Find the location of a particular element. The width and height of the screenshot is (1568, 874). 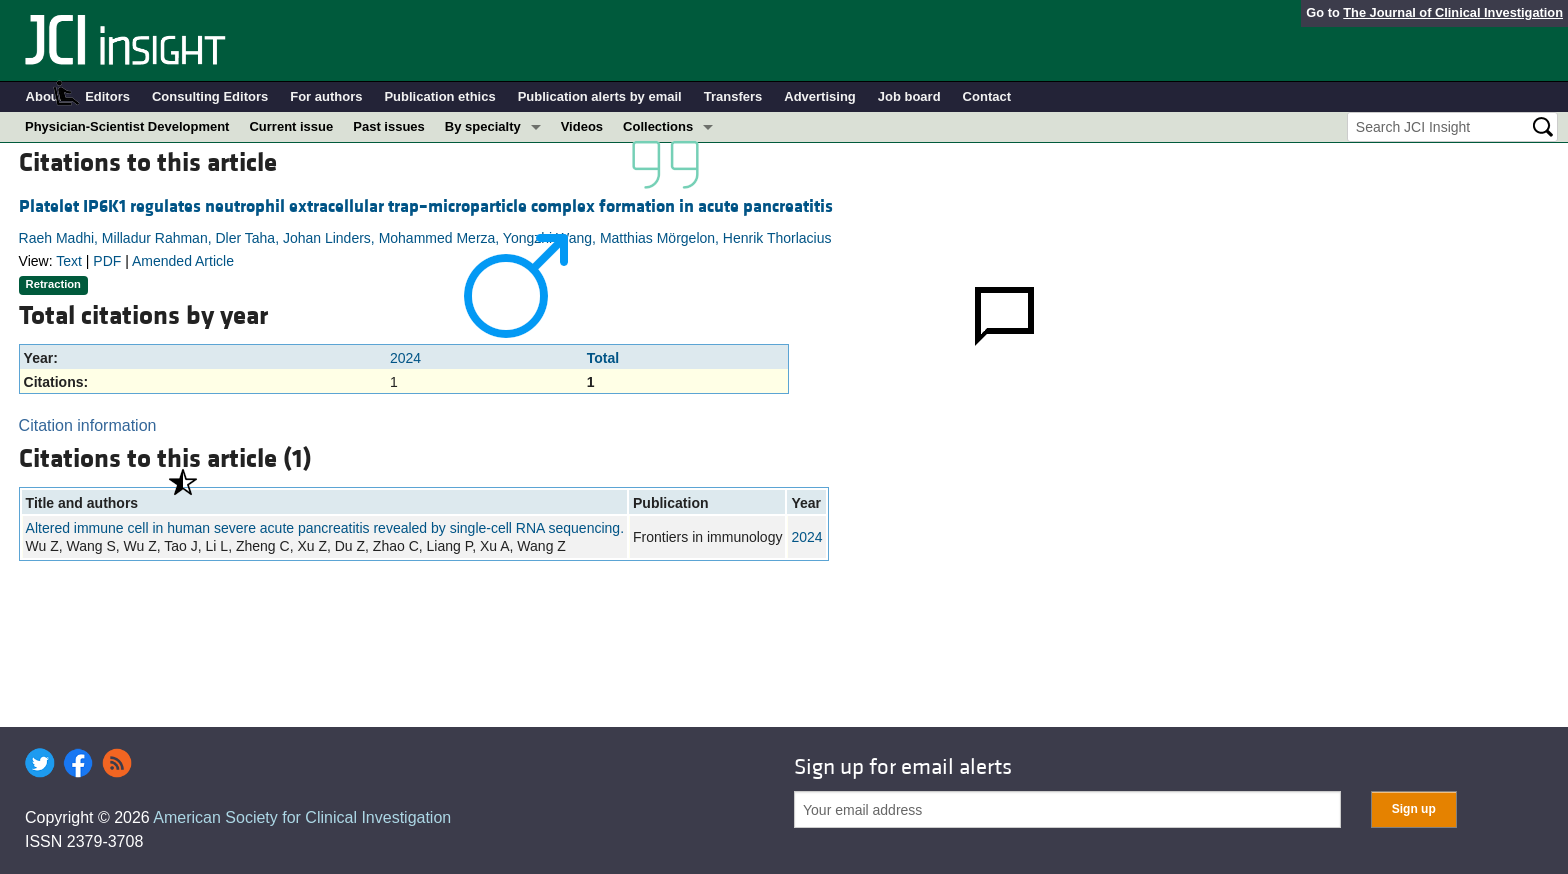

open chat or messaging is located at coordinates (1004, 316).